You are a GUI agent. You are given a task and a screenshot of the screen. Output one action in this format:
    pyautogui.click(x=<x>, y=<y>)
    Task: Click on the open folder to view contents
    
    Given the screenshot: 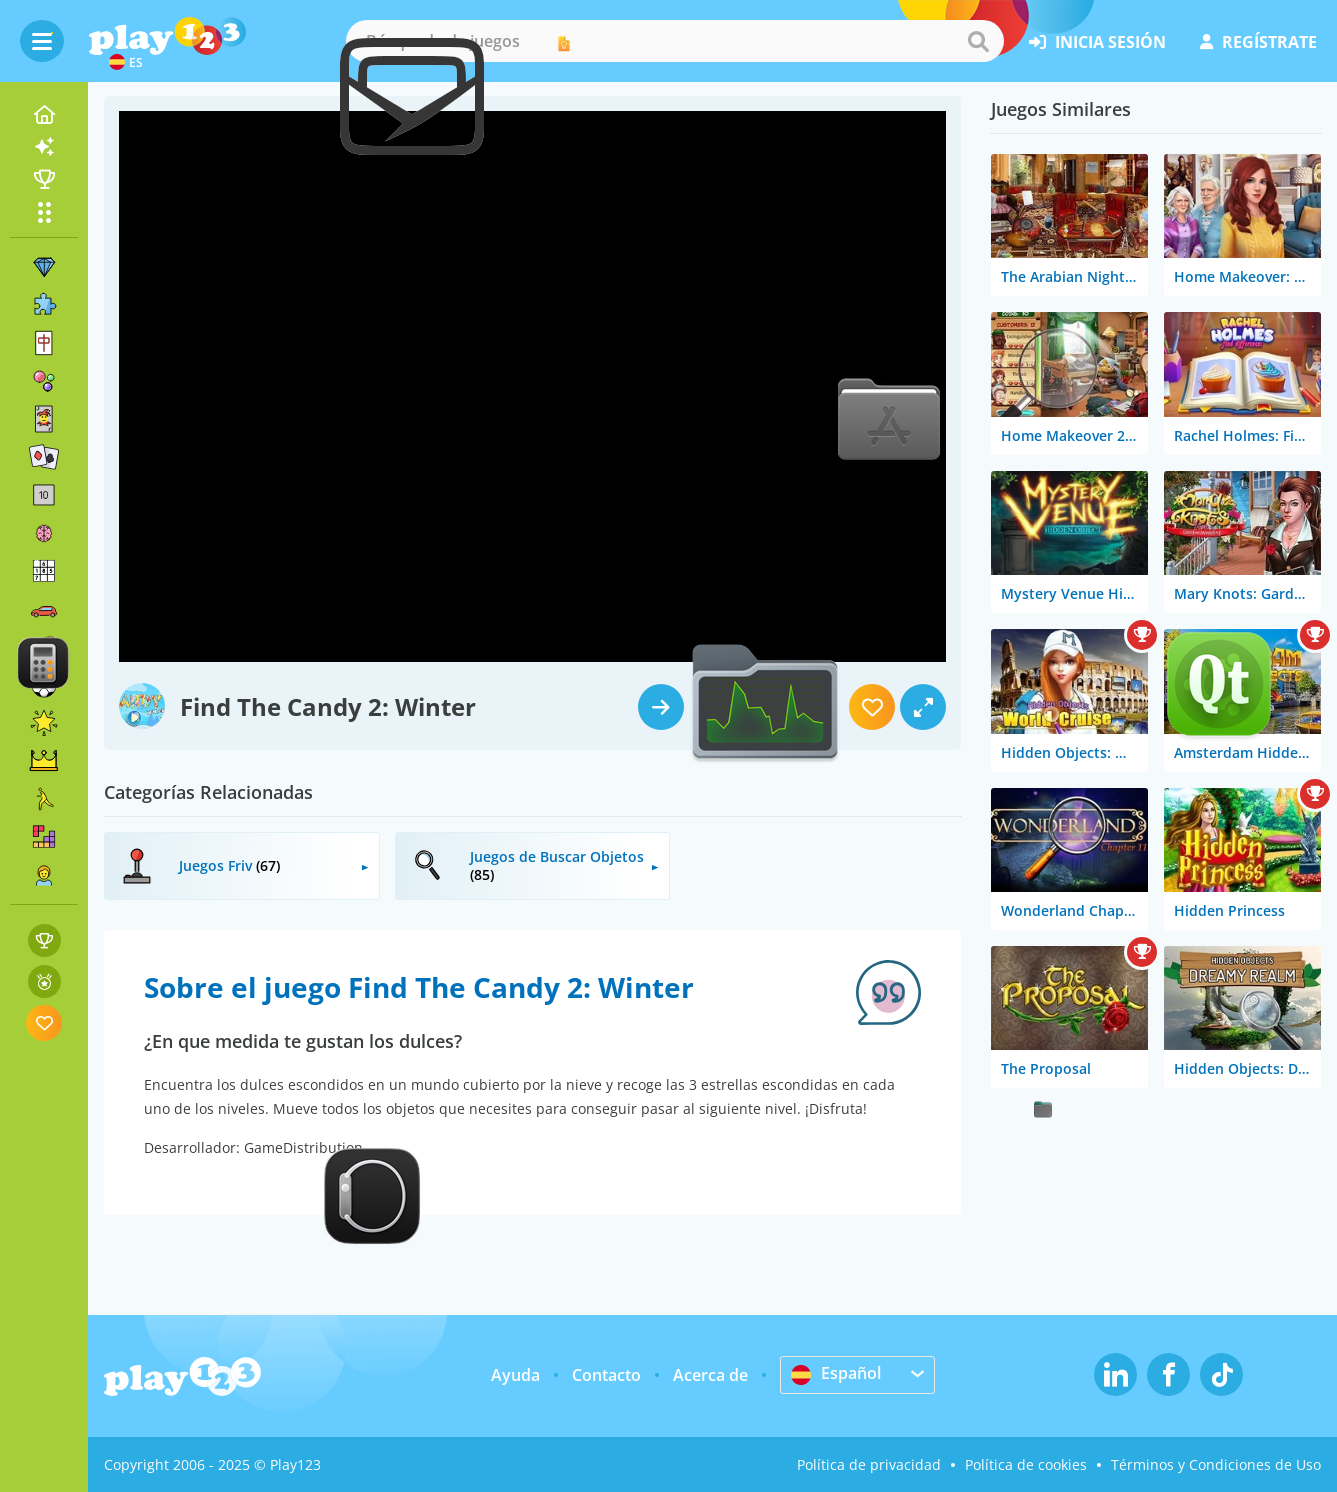 What is the action you would take?
    pyautogui.click(x=1043, y=1109)
    